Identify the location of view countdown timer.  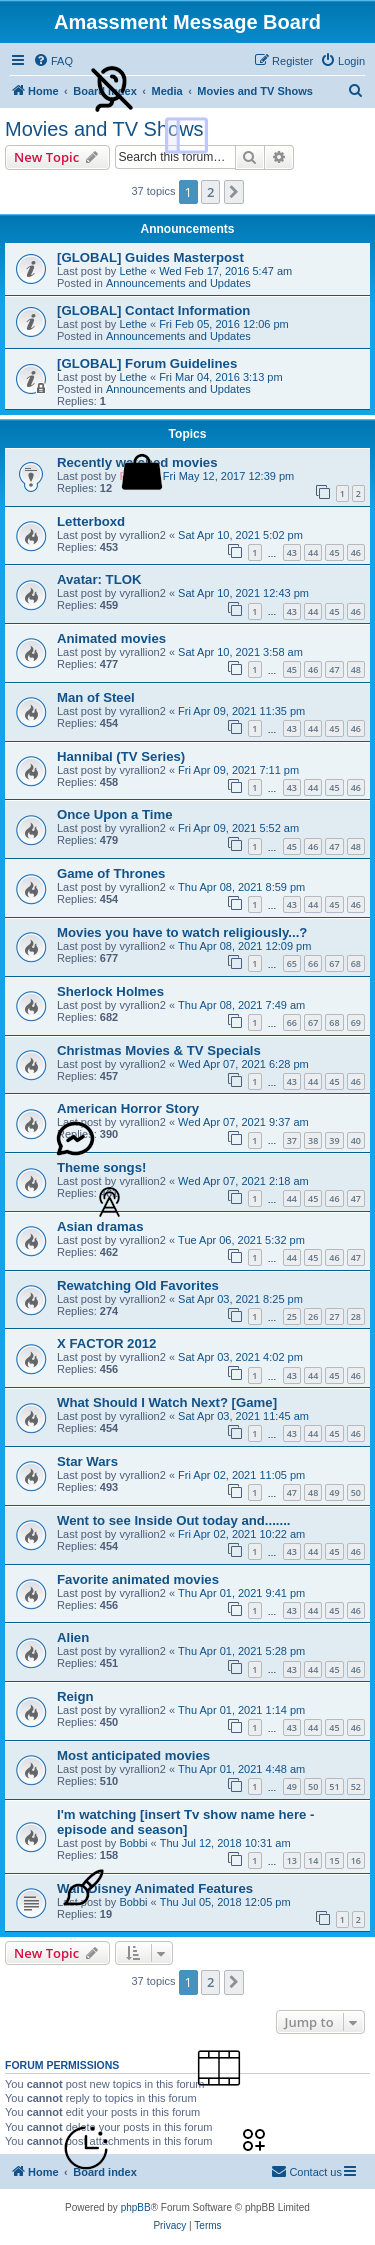
(86, 2148).